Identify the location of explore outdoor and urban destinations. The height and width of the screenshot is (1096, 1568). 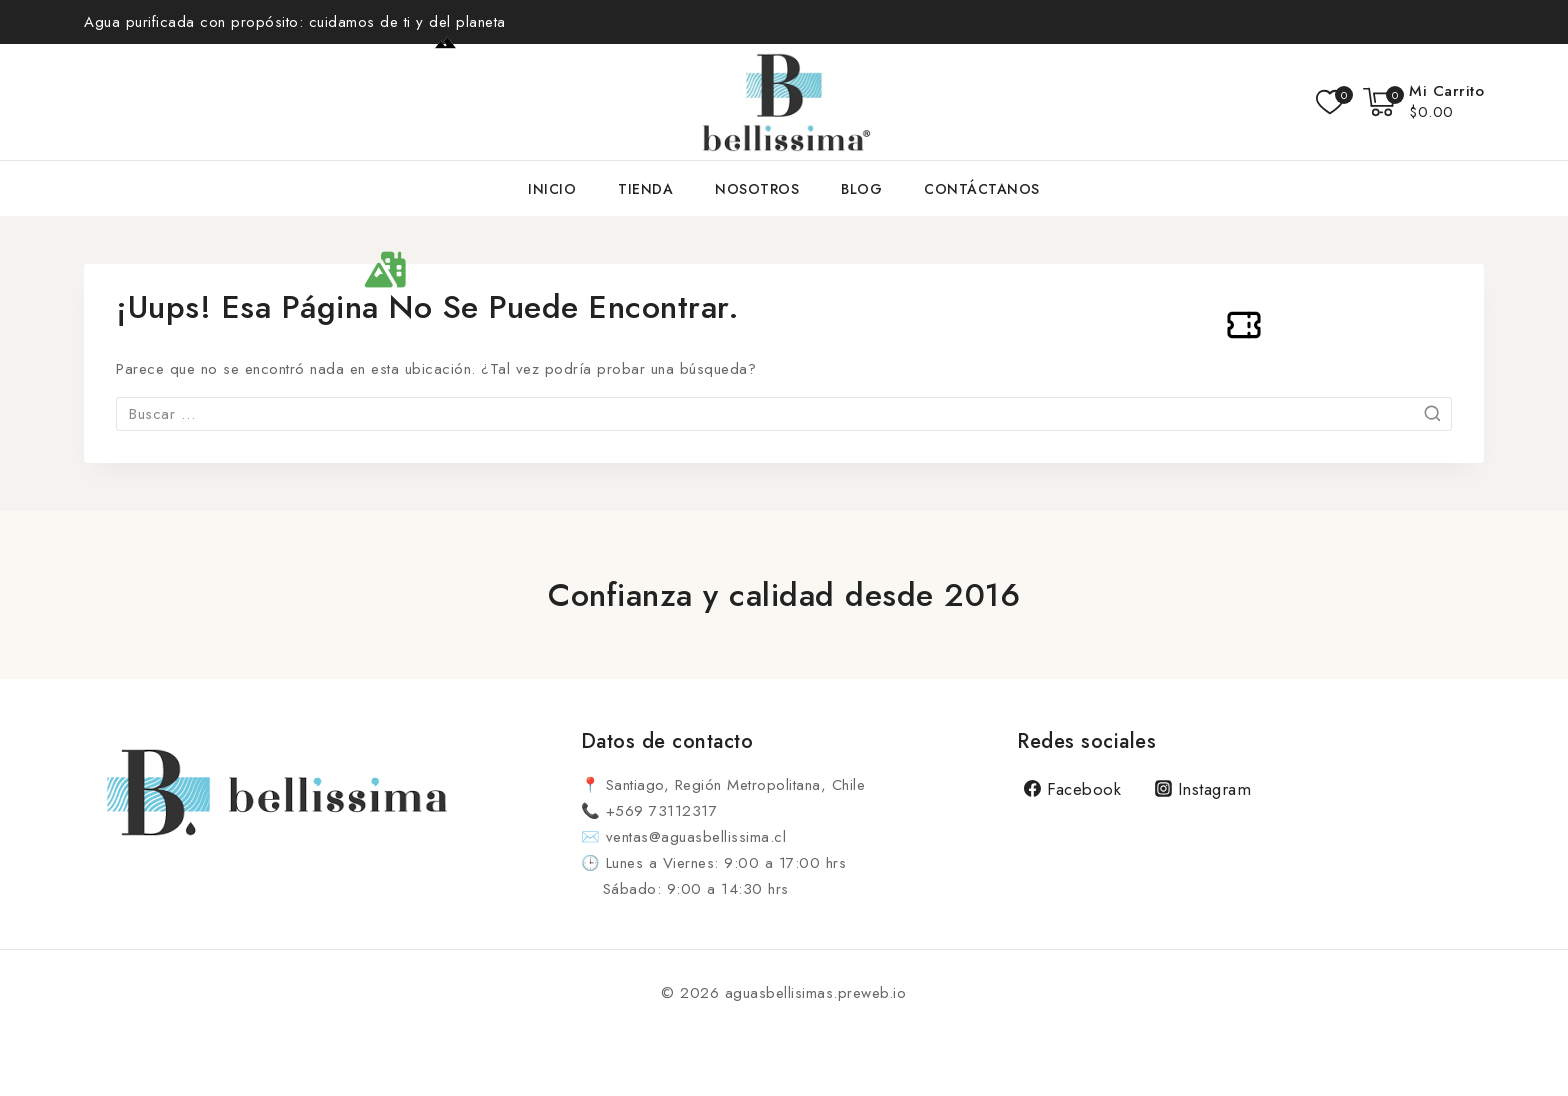
(385, 269).